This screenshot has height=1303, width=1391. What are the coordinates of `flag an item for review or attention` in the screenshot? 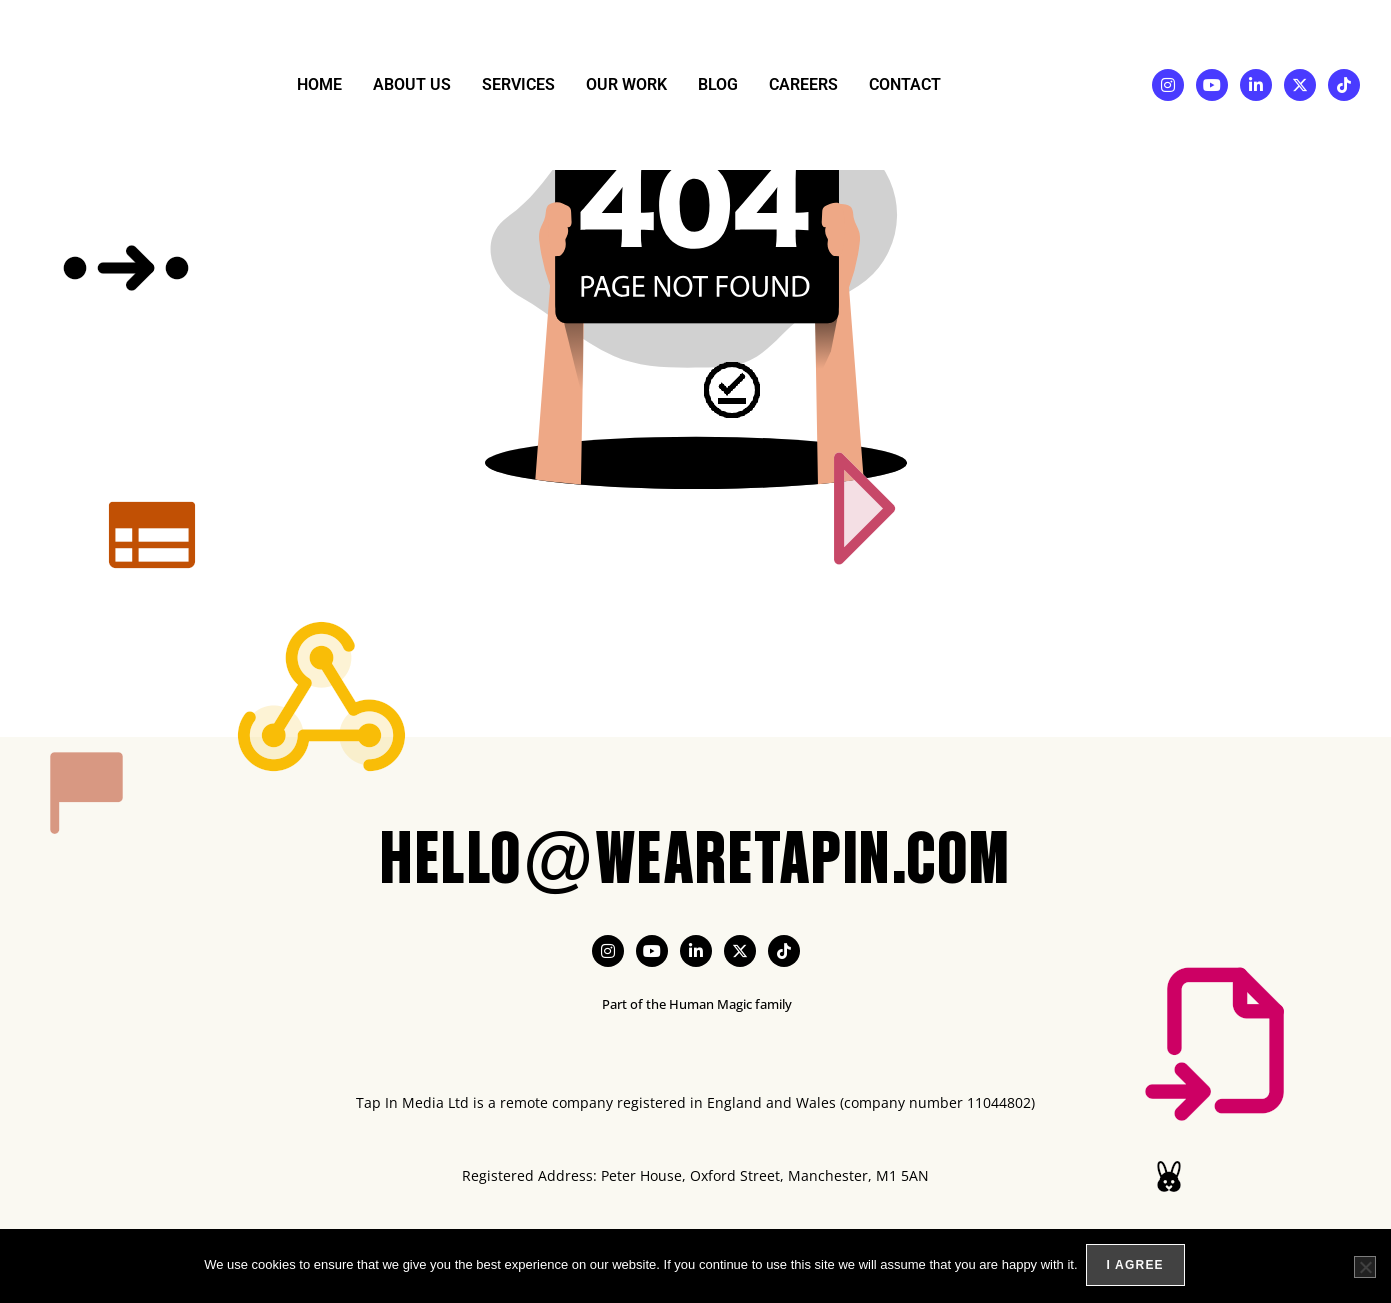 It's located at (86, 788).